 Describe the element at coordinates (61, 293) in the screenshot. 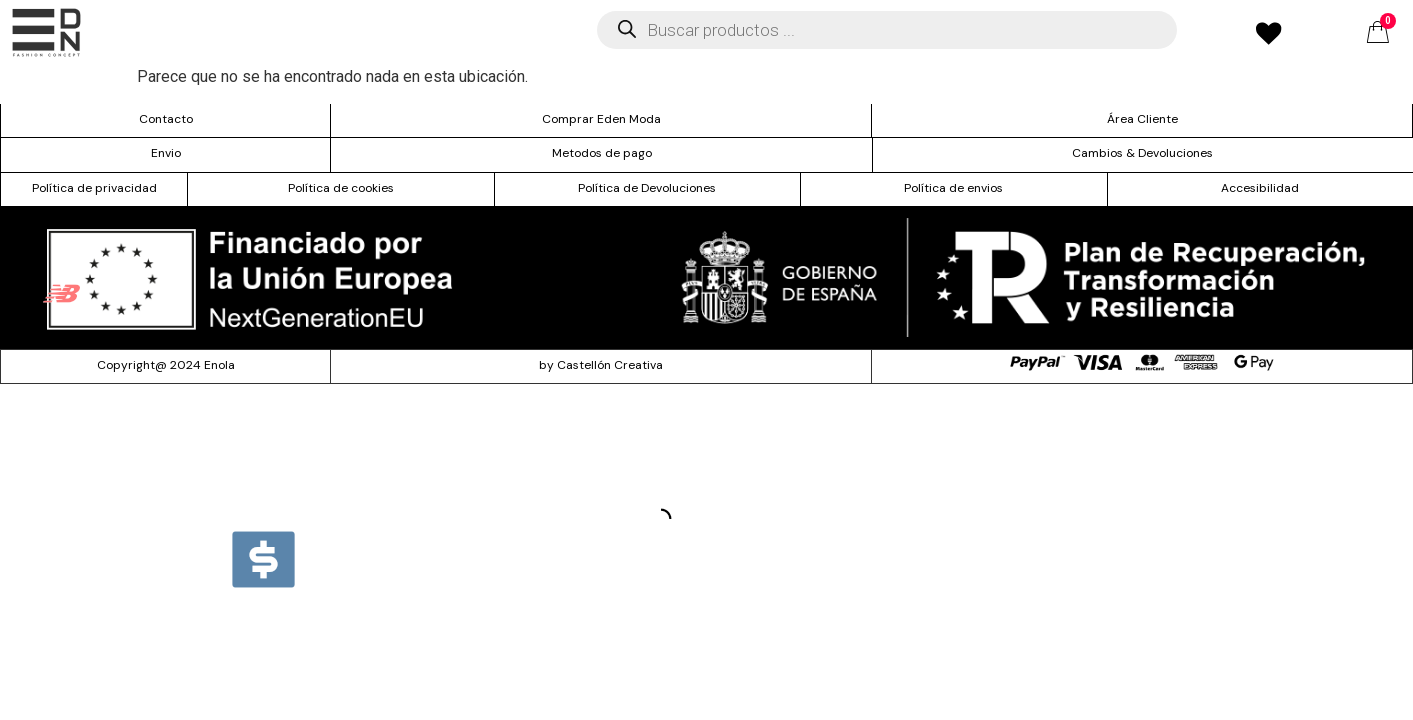

I see `New Balance brand logo` at that location.